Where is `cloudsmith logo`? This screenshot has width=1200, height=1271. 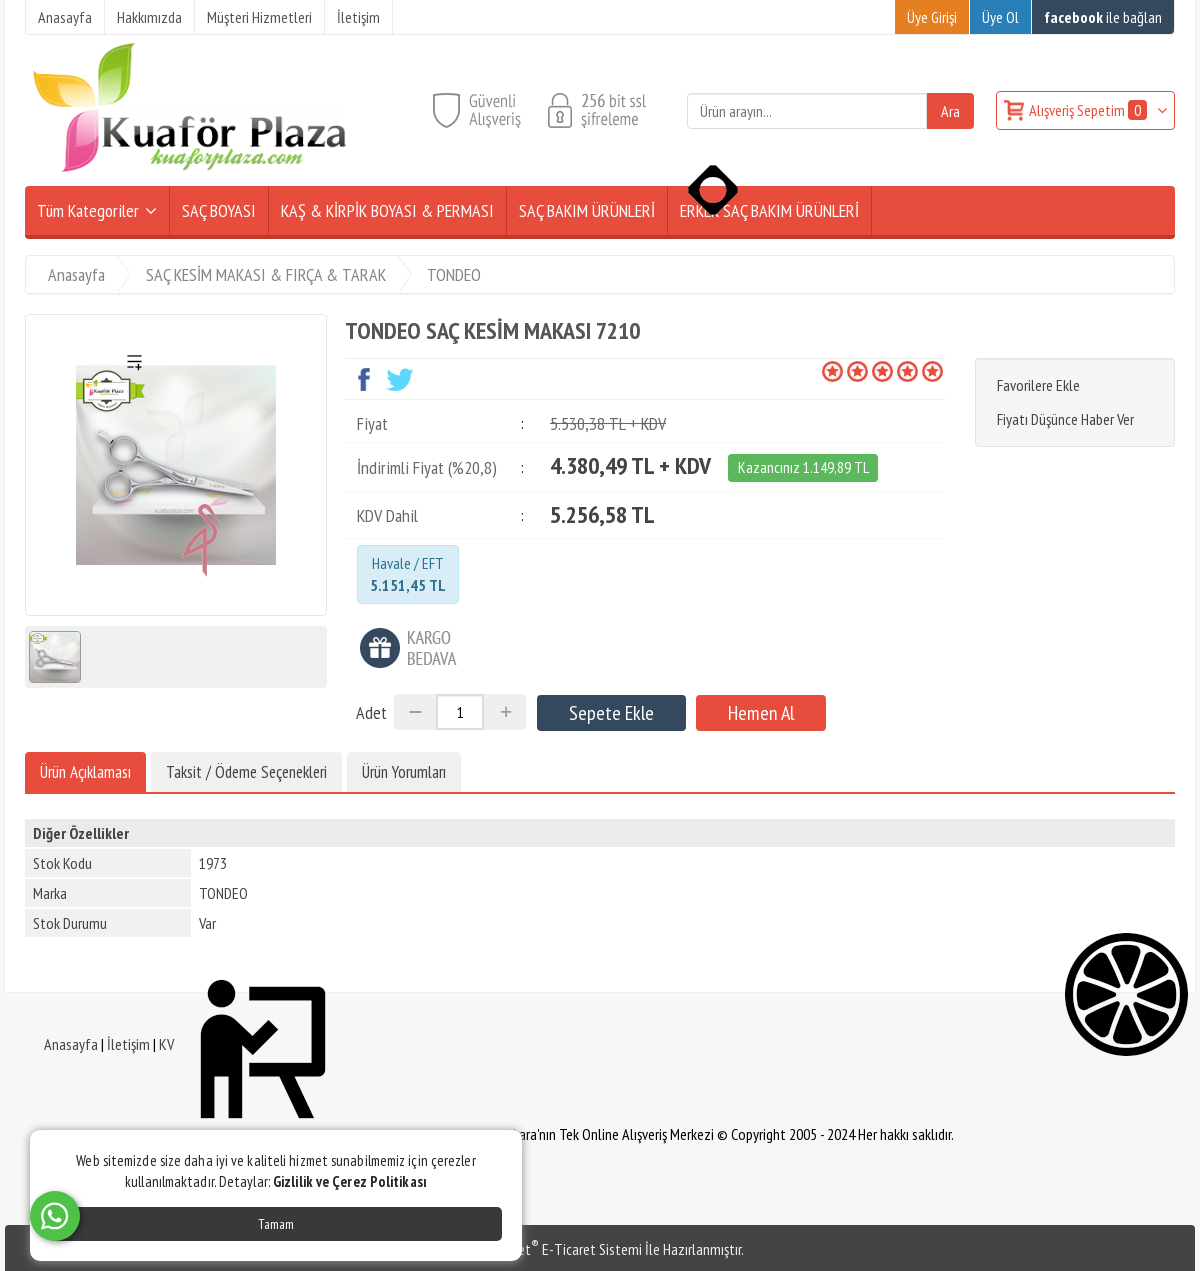
cloudsmith logo is located at coordinates (713, 190).